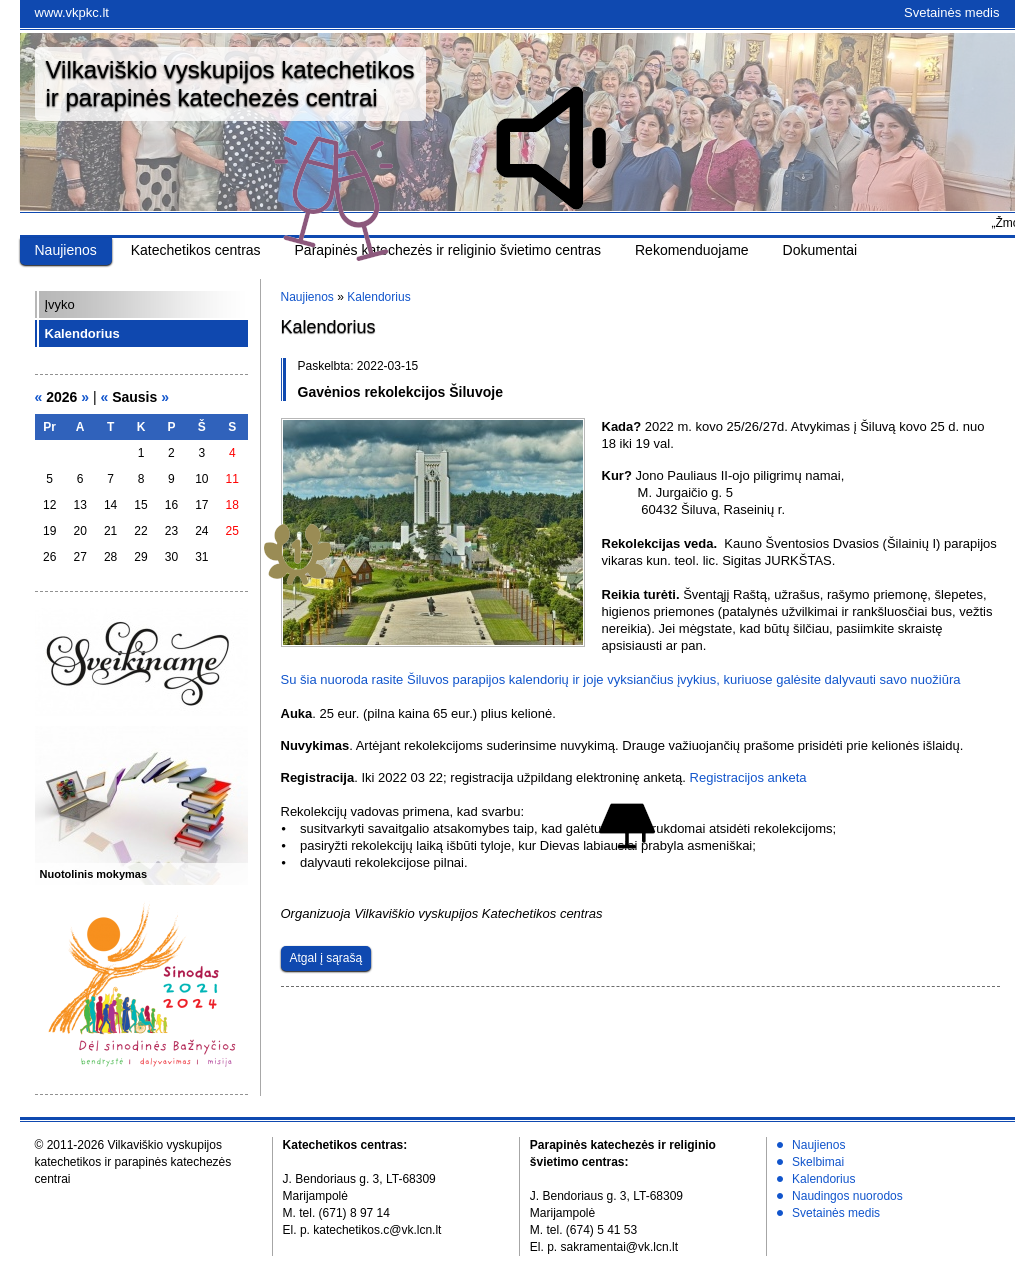 The width and height of the screenshot is (1034, 1271). I want to click on toggle desk lamp or reading light, so click(627, 826).